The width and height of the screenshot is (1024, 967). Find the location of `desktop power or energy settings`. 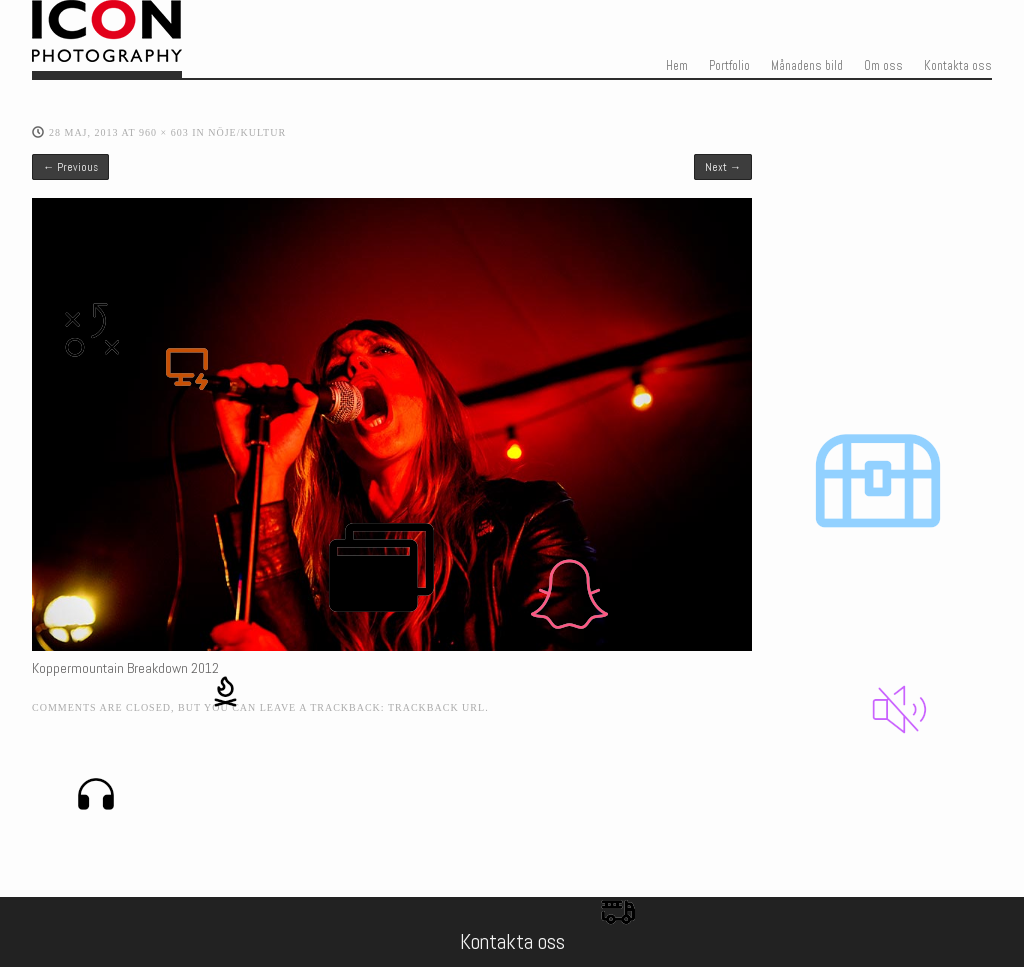

desktop power or energy settings is located at coordinates (187, 367).